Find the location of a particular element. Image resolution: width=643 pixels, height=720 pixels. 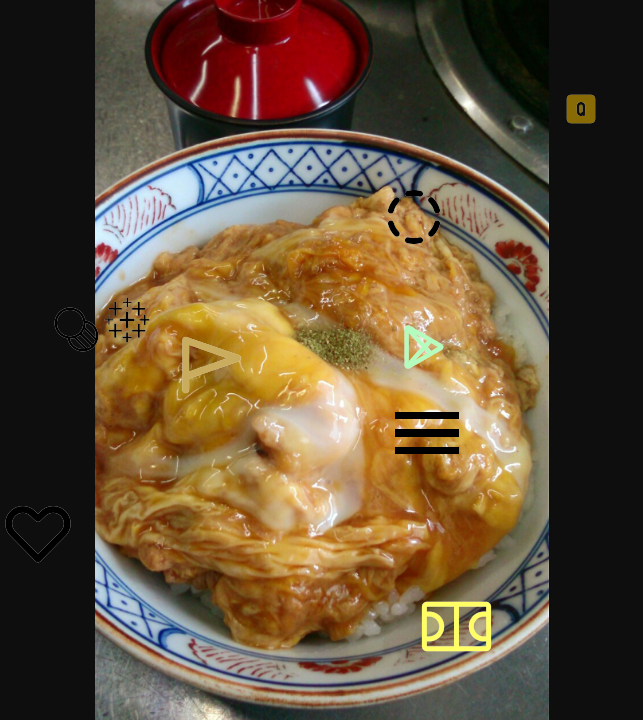

open google play store is located at coordinates (424, 347).